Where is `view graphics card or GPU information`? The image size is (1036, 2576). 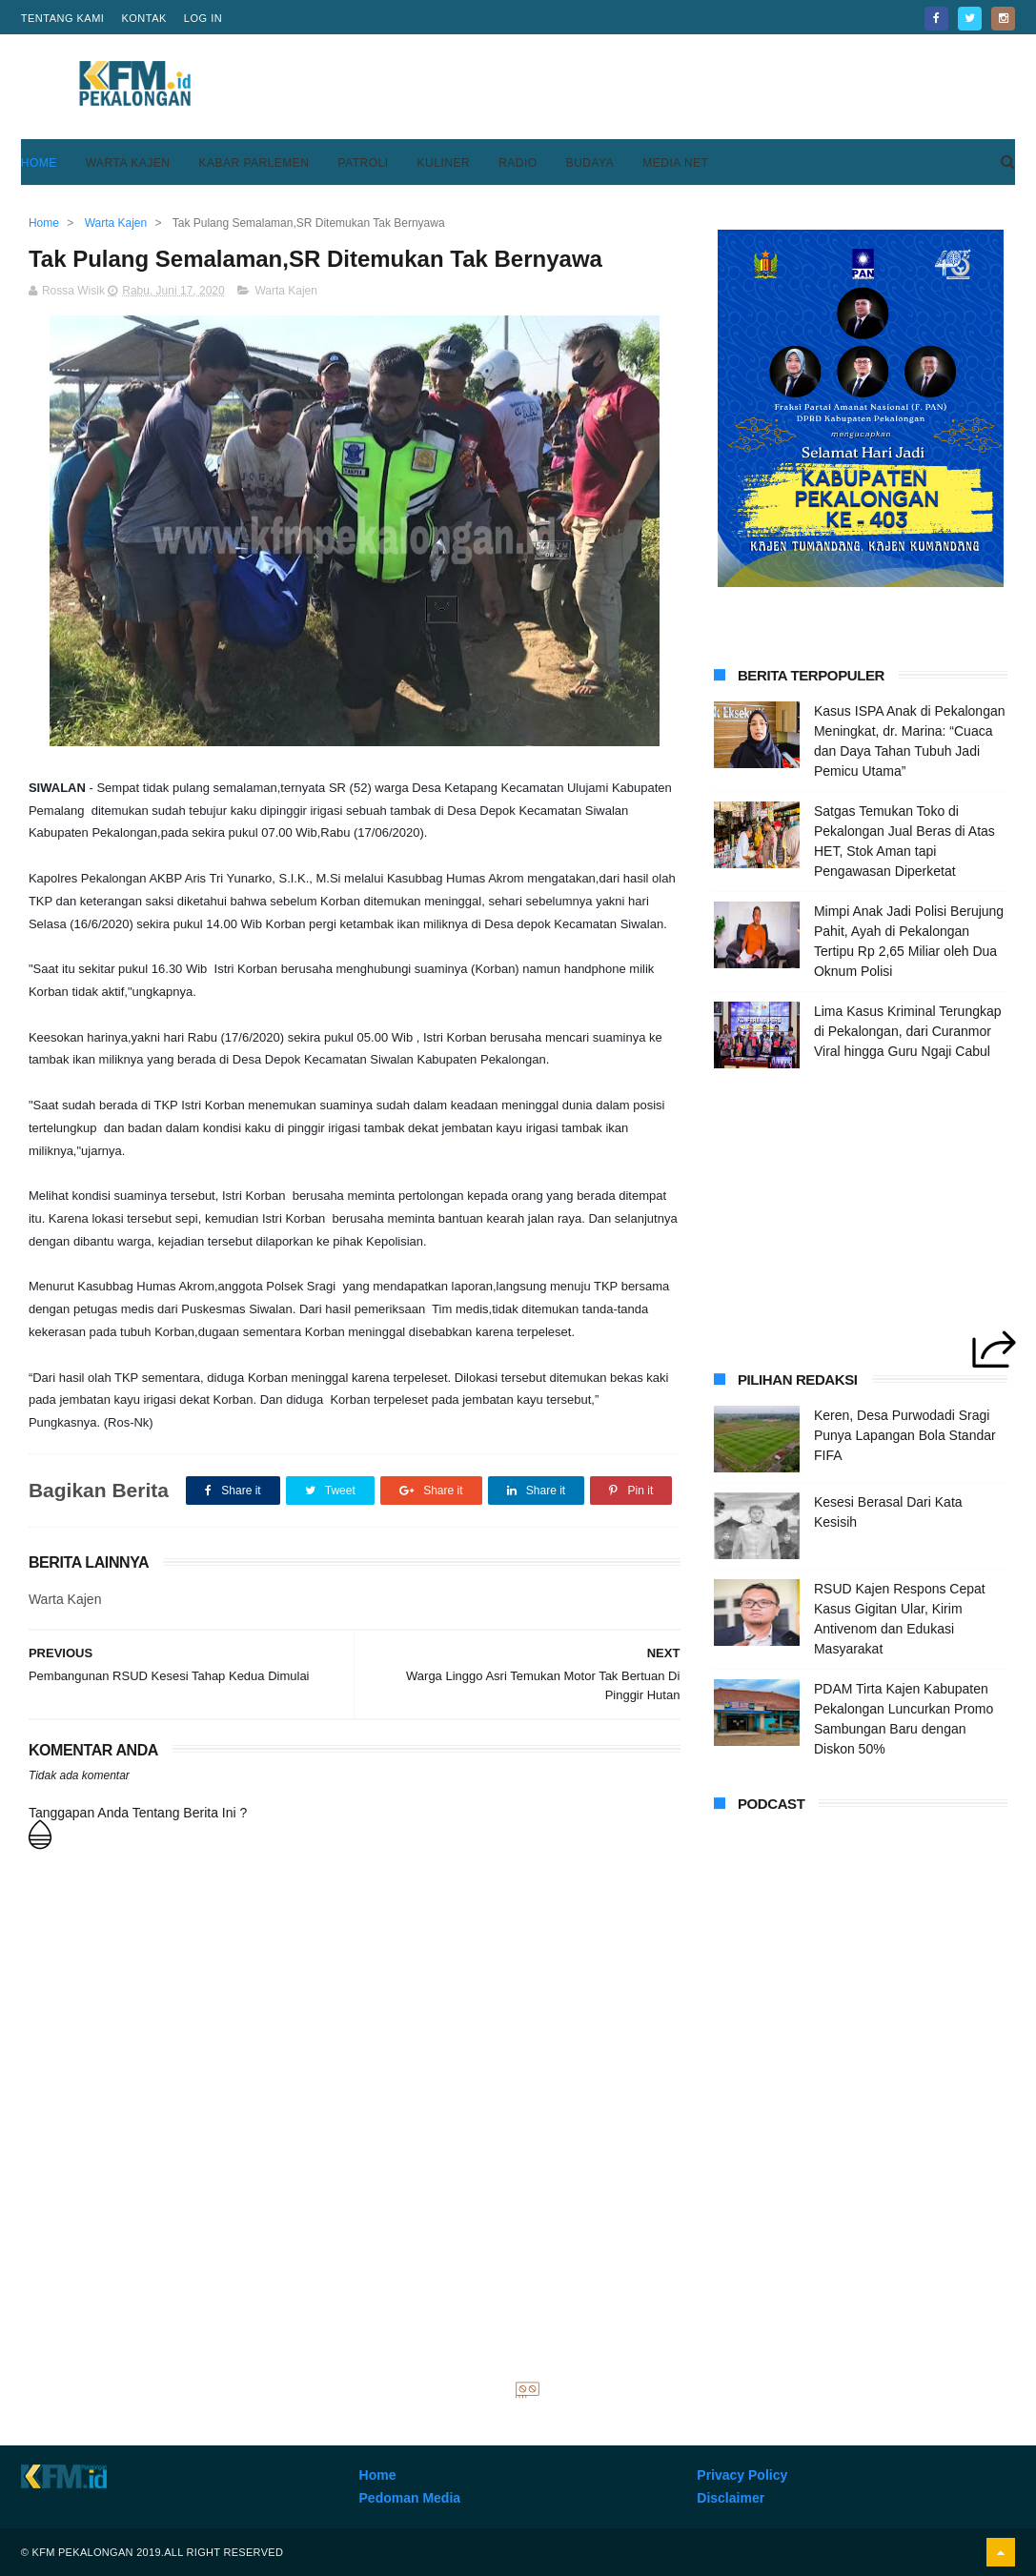 view graphics card or GPU information is located at coordinates (527, 2389).